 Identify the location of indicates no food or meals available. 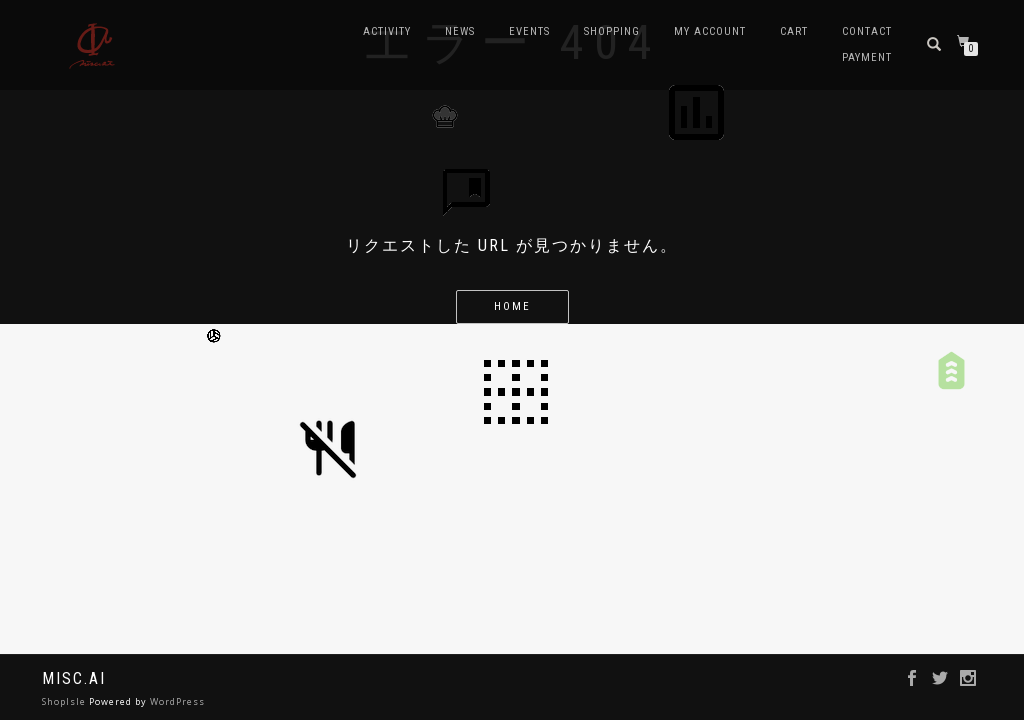
(330, 448).